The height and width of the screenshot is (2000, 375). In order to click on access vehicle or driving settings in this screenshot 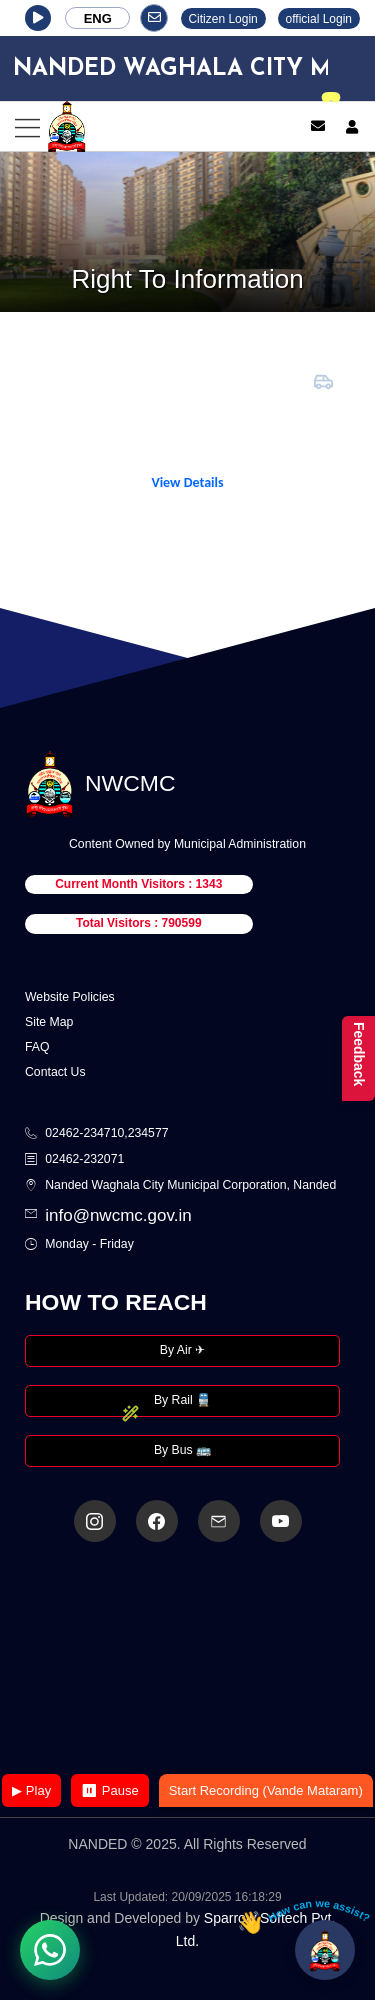, I will do `click(323, 381)`.